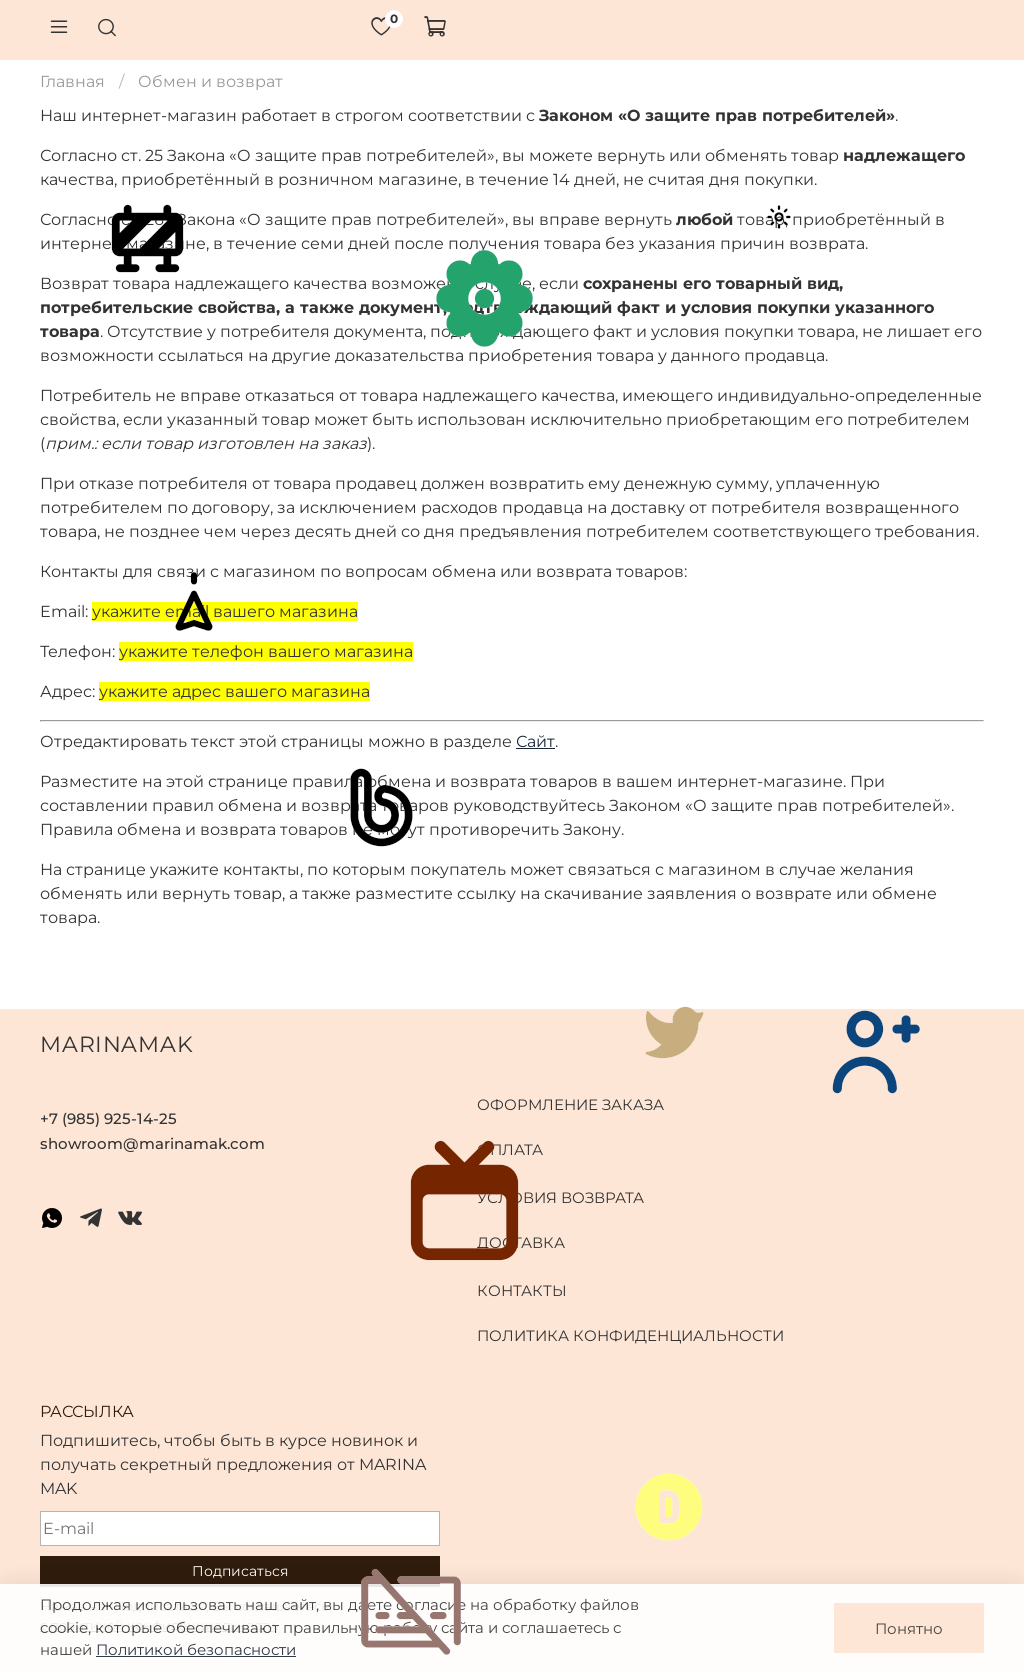 The width and height of the screenshot is (1024, 1672). I want to click on indicates a blocked or restricted area, so click(147, 236).